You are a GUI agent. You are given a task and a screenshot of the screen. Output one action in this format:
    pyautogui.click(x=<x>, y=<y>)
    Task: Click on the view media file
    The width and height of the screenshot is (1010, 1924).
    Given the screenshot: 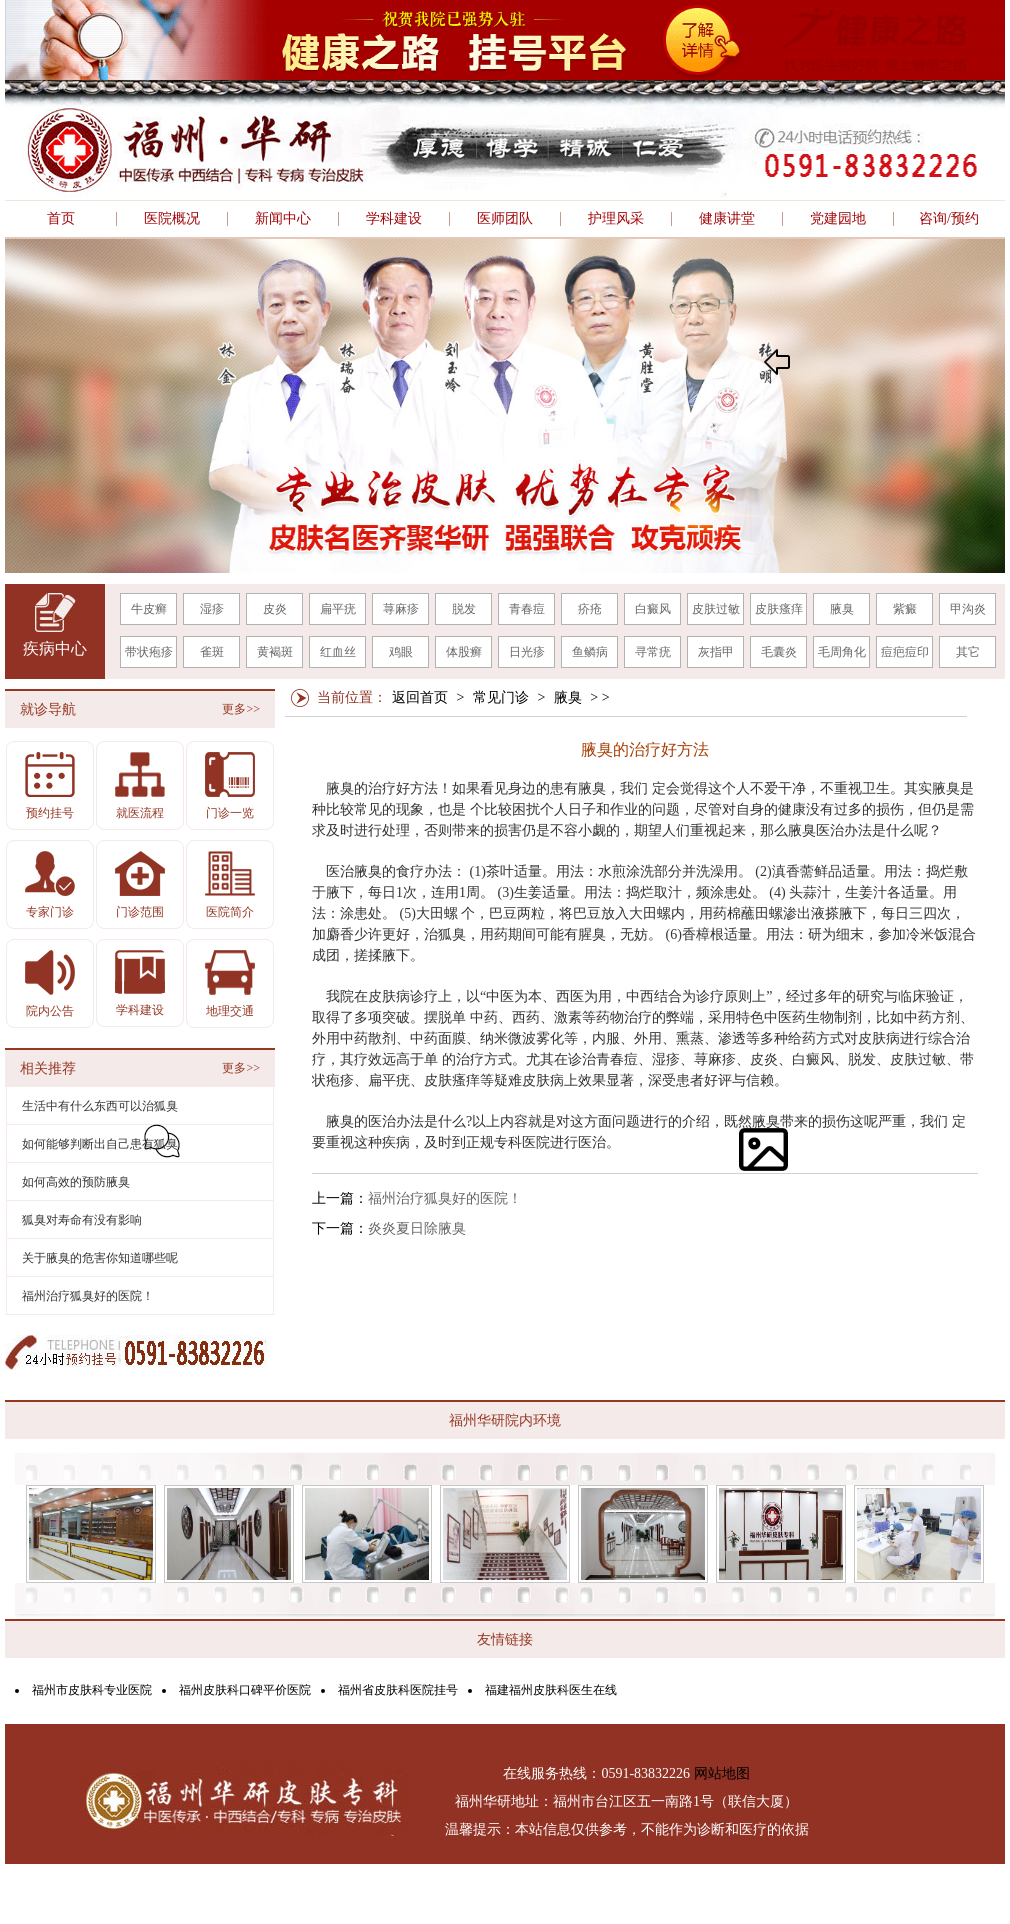 What is the action you would take?
    pyautogui.click(x=763, y=1149)
    